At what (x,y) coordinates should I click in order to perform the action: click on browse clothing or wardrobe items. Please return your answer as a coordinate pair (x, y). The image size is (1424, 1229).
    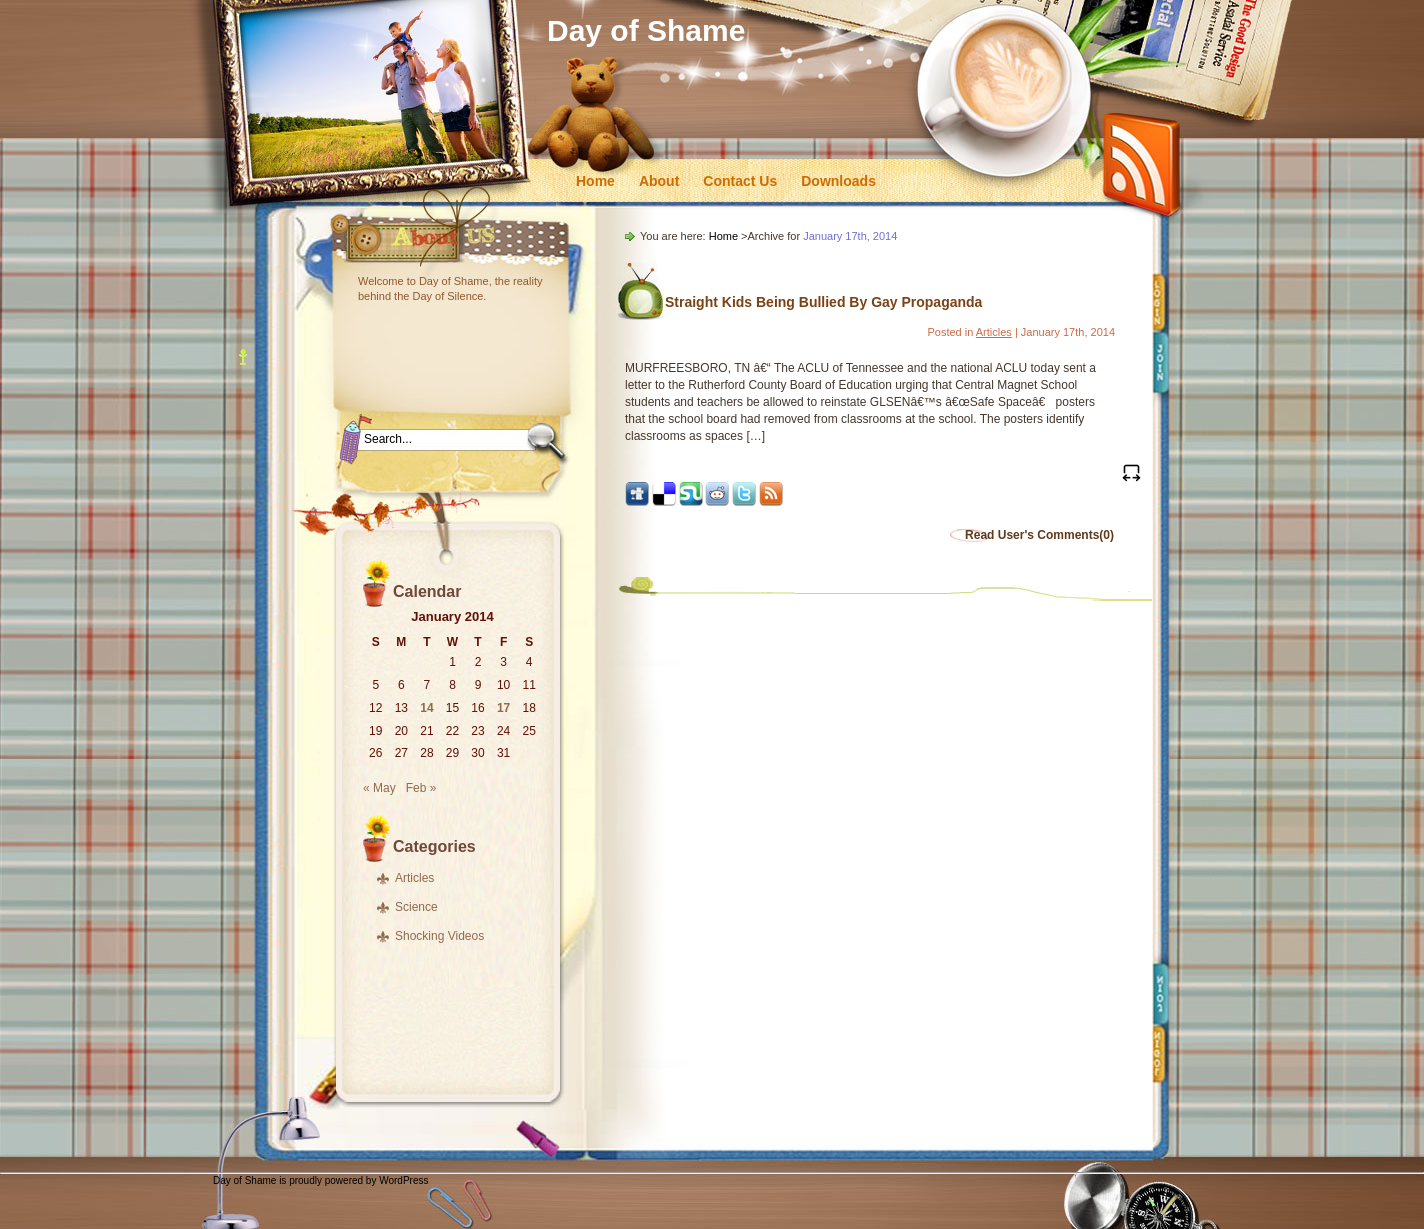
    Looking at the image, I should click on (243, 357).